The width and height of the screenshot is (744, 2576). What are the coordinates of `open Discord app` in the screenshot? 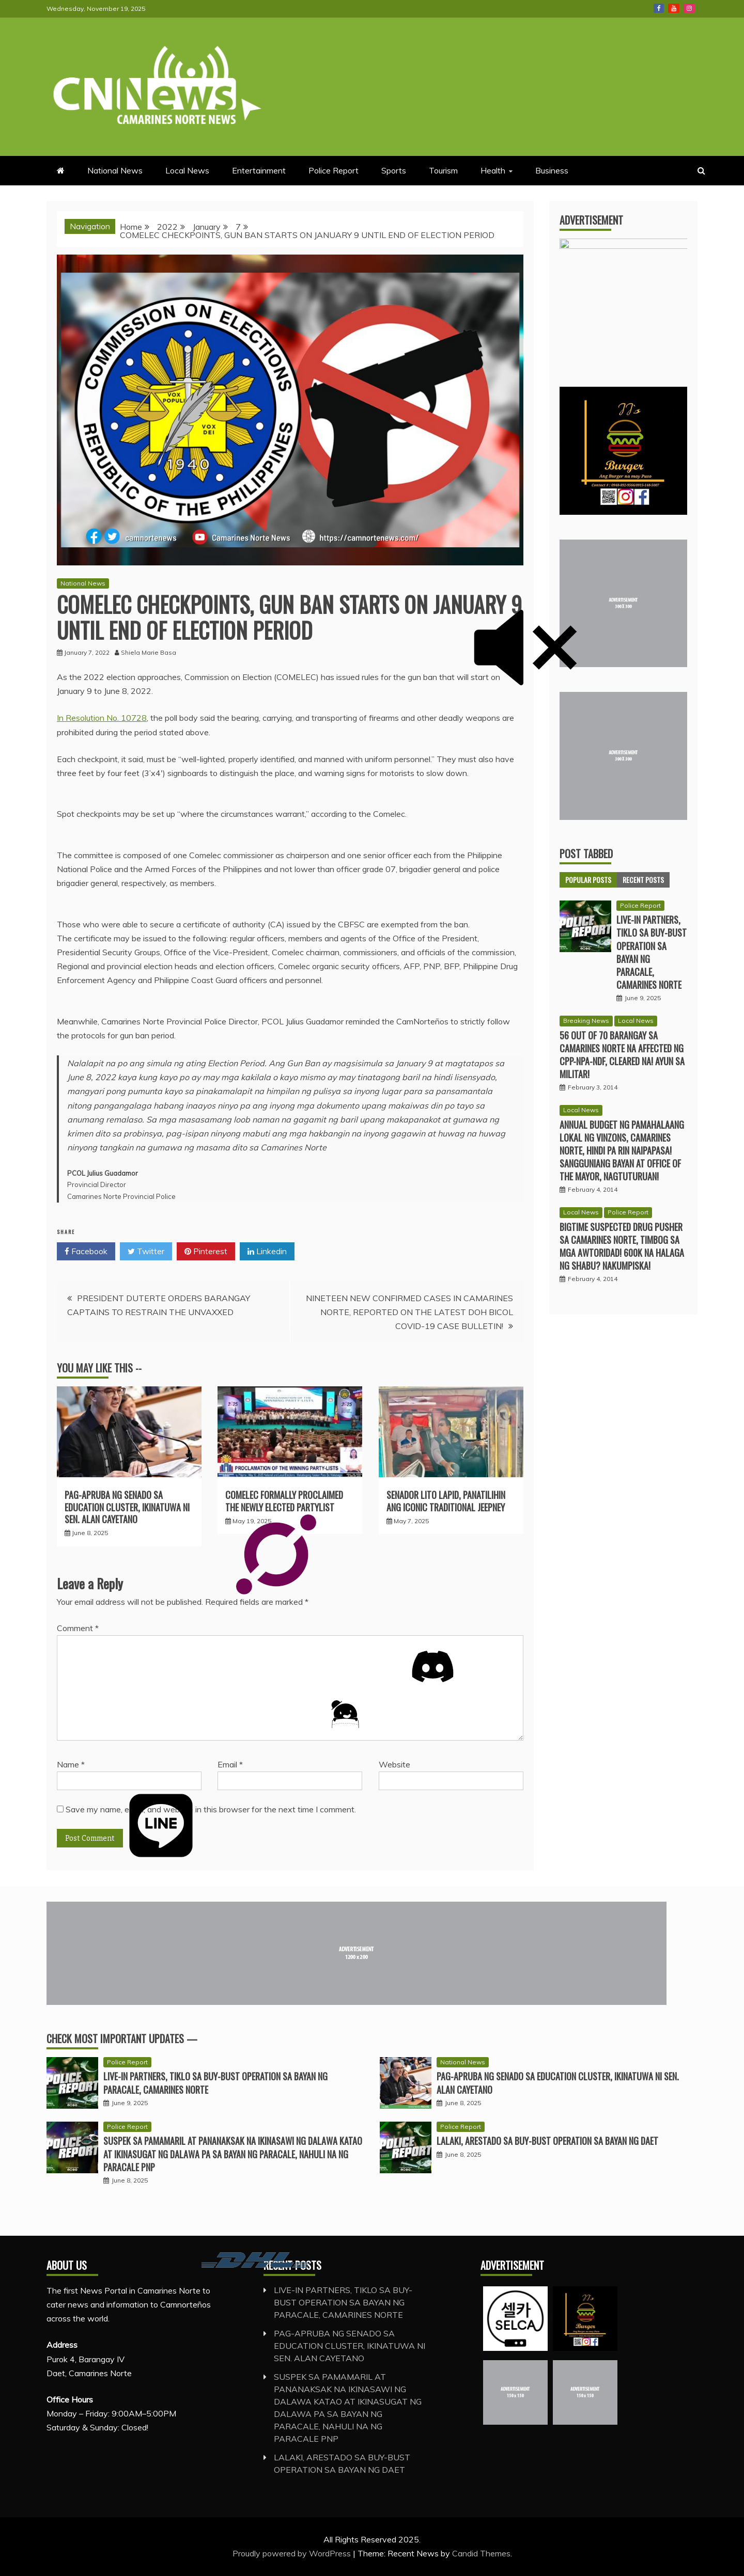 It's located at (432, 1666).